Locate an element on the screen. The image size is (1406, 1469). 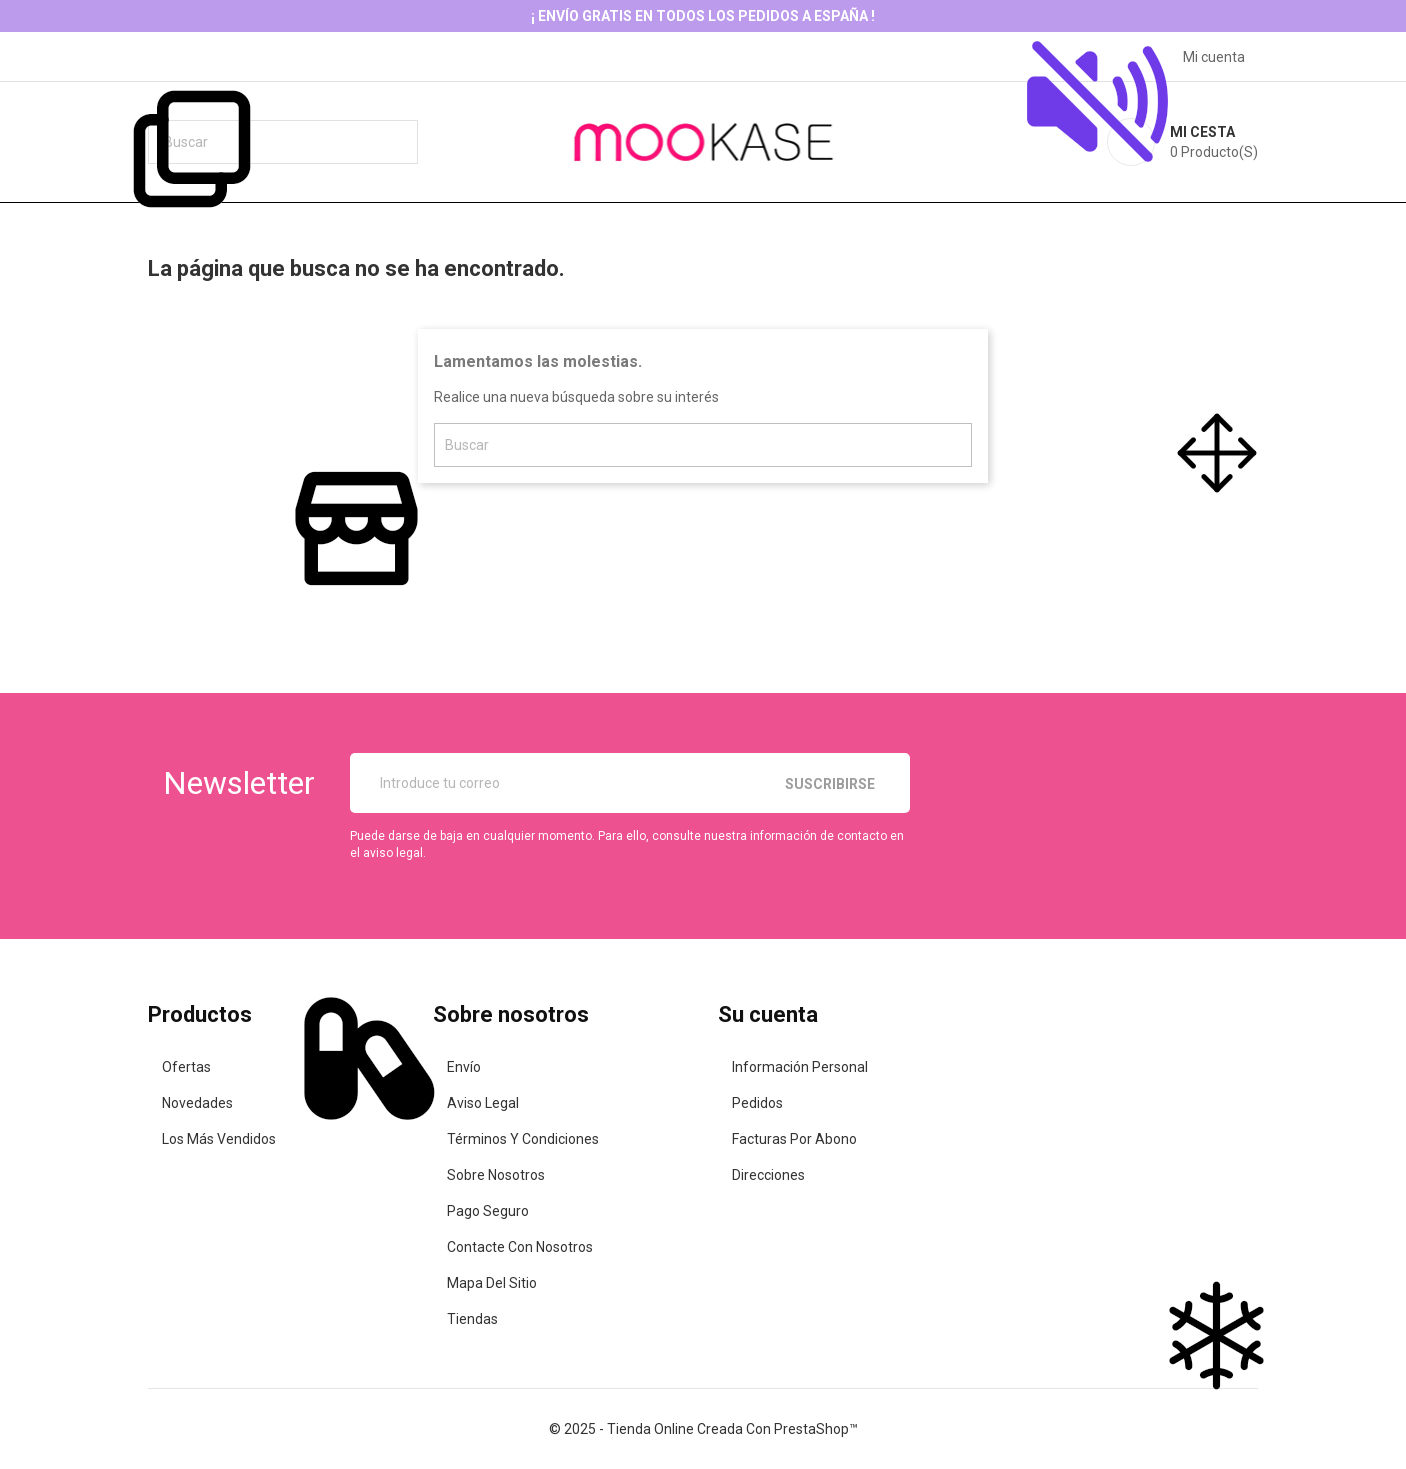
mute or unmute audio is located at coordinates (1097, 101).